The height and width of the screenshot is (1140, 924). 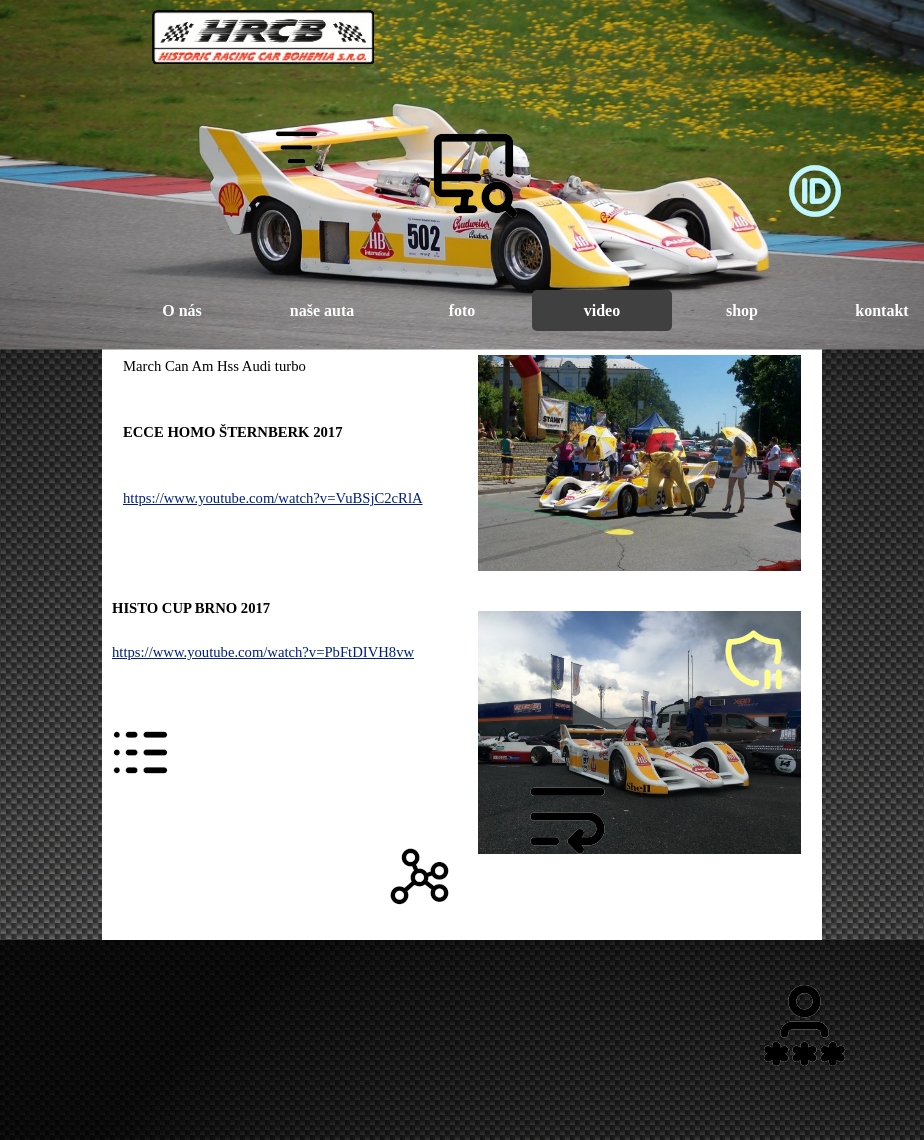 What do you see at coordinates (753, 658) in the screenshot?
I see `pause security protection temporarily` at bounding box center [753, 658].